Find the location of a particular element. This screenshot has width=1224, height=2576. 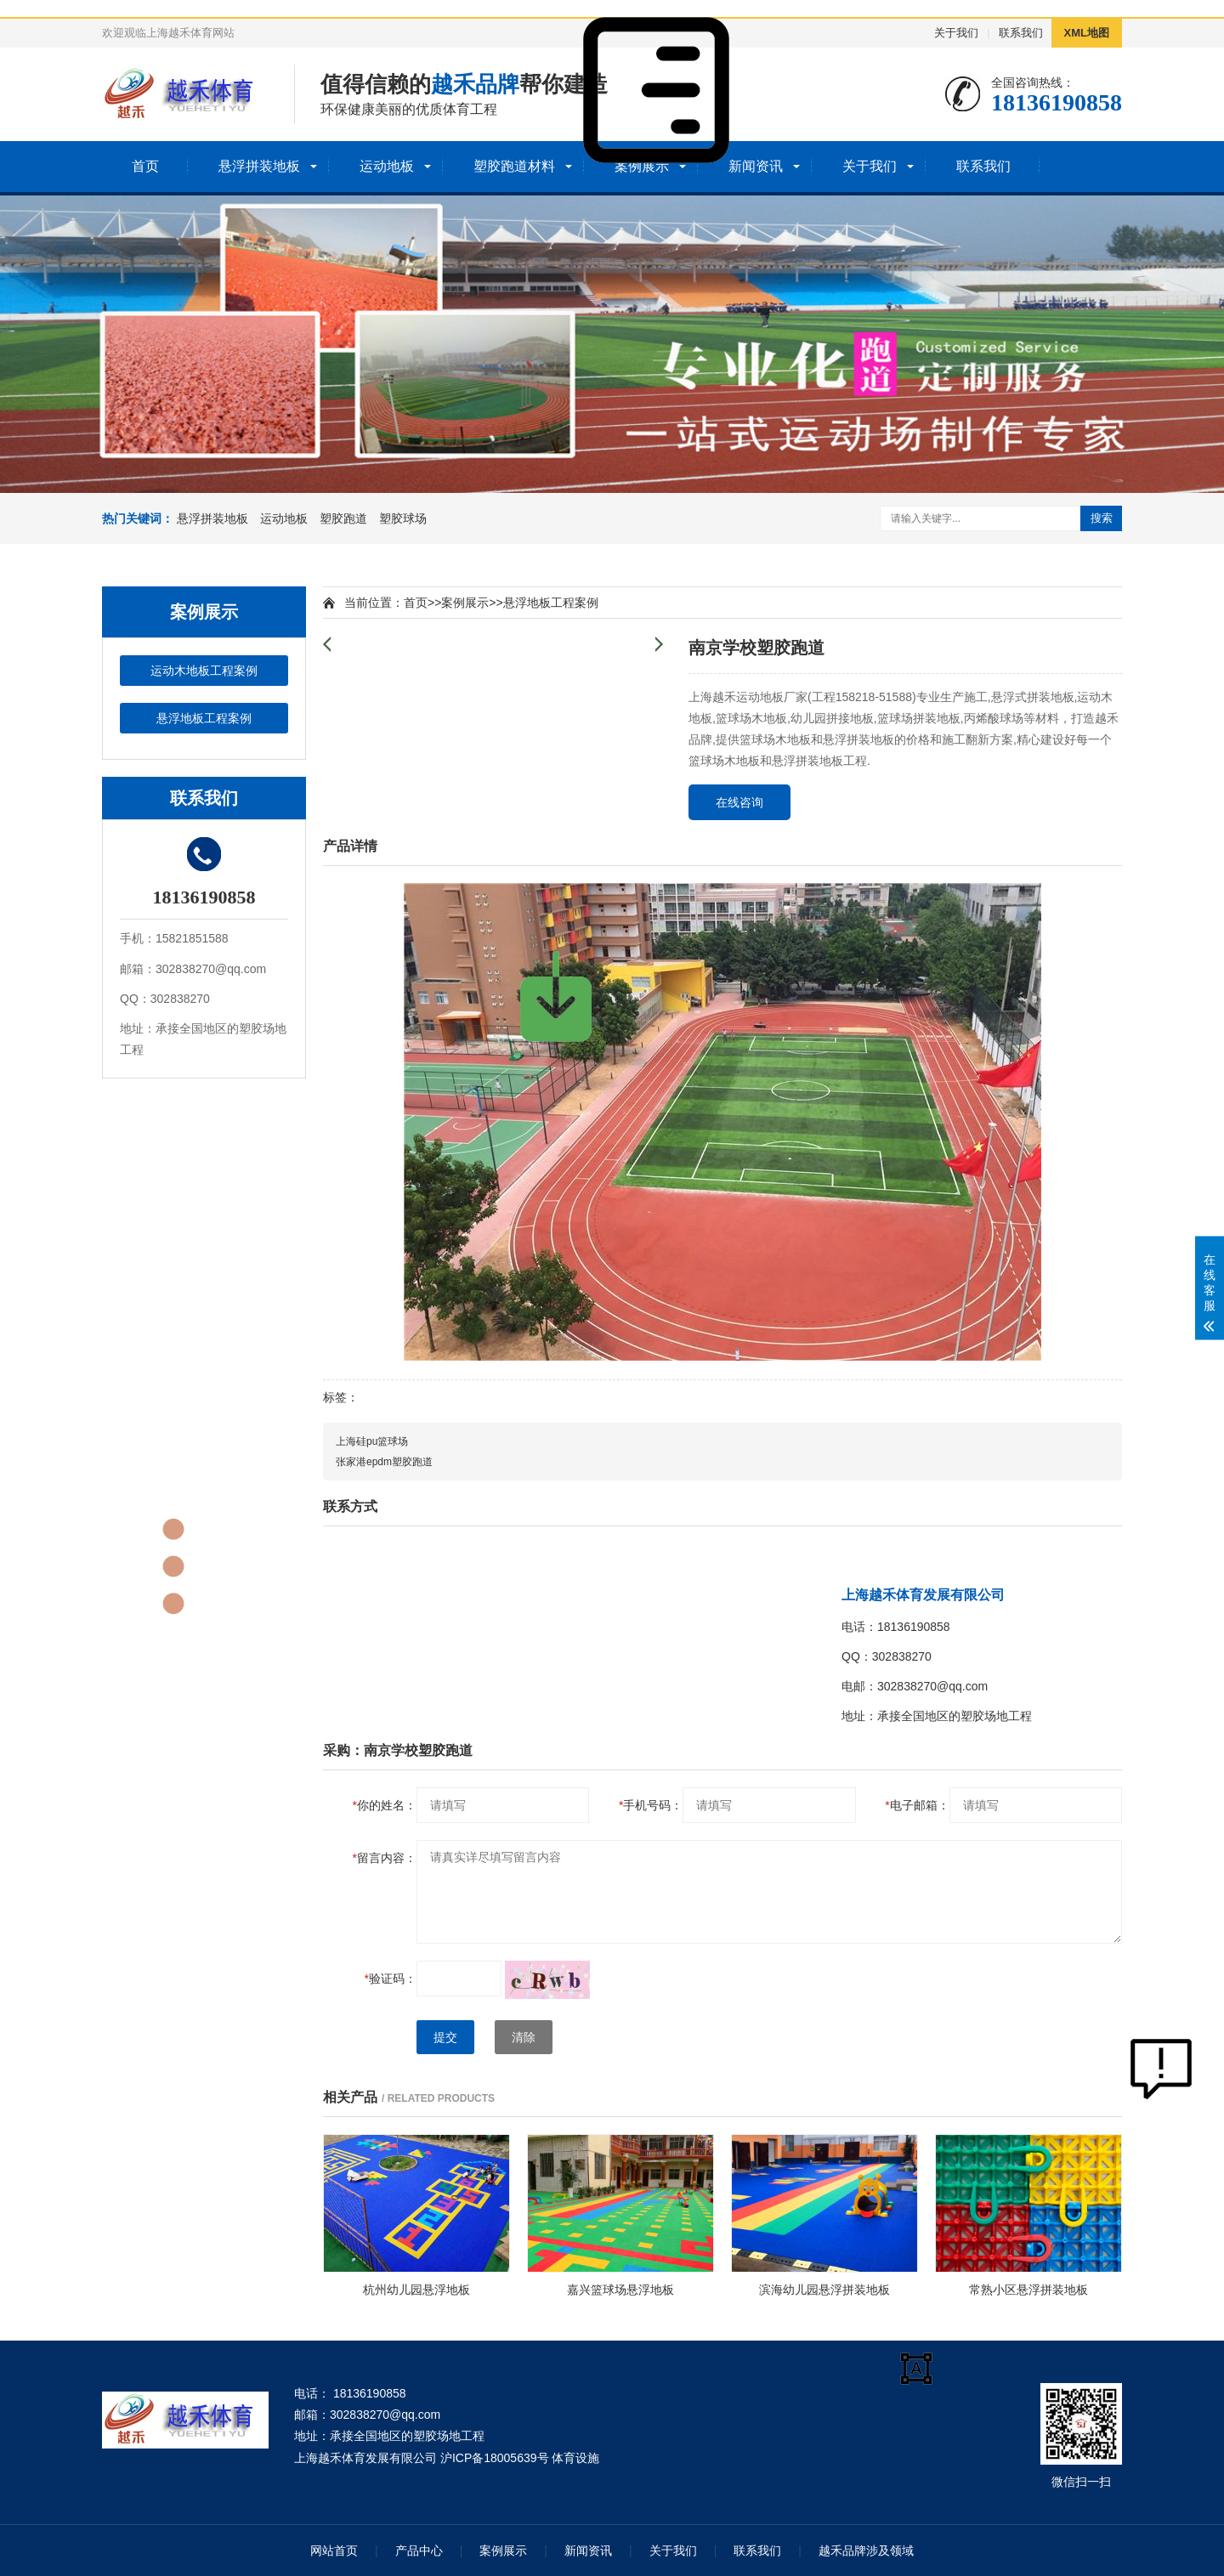

format or edit text box properties is located at coordinates (916, 2369).